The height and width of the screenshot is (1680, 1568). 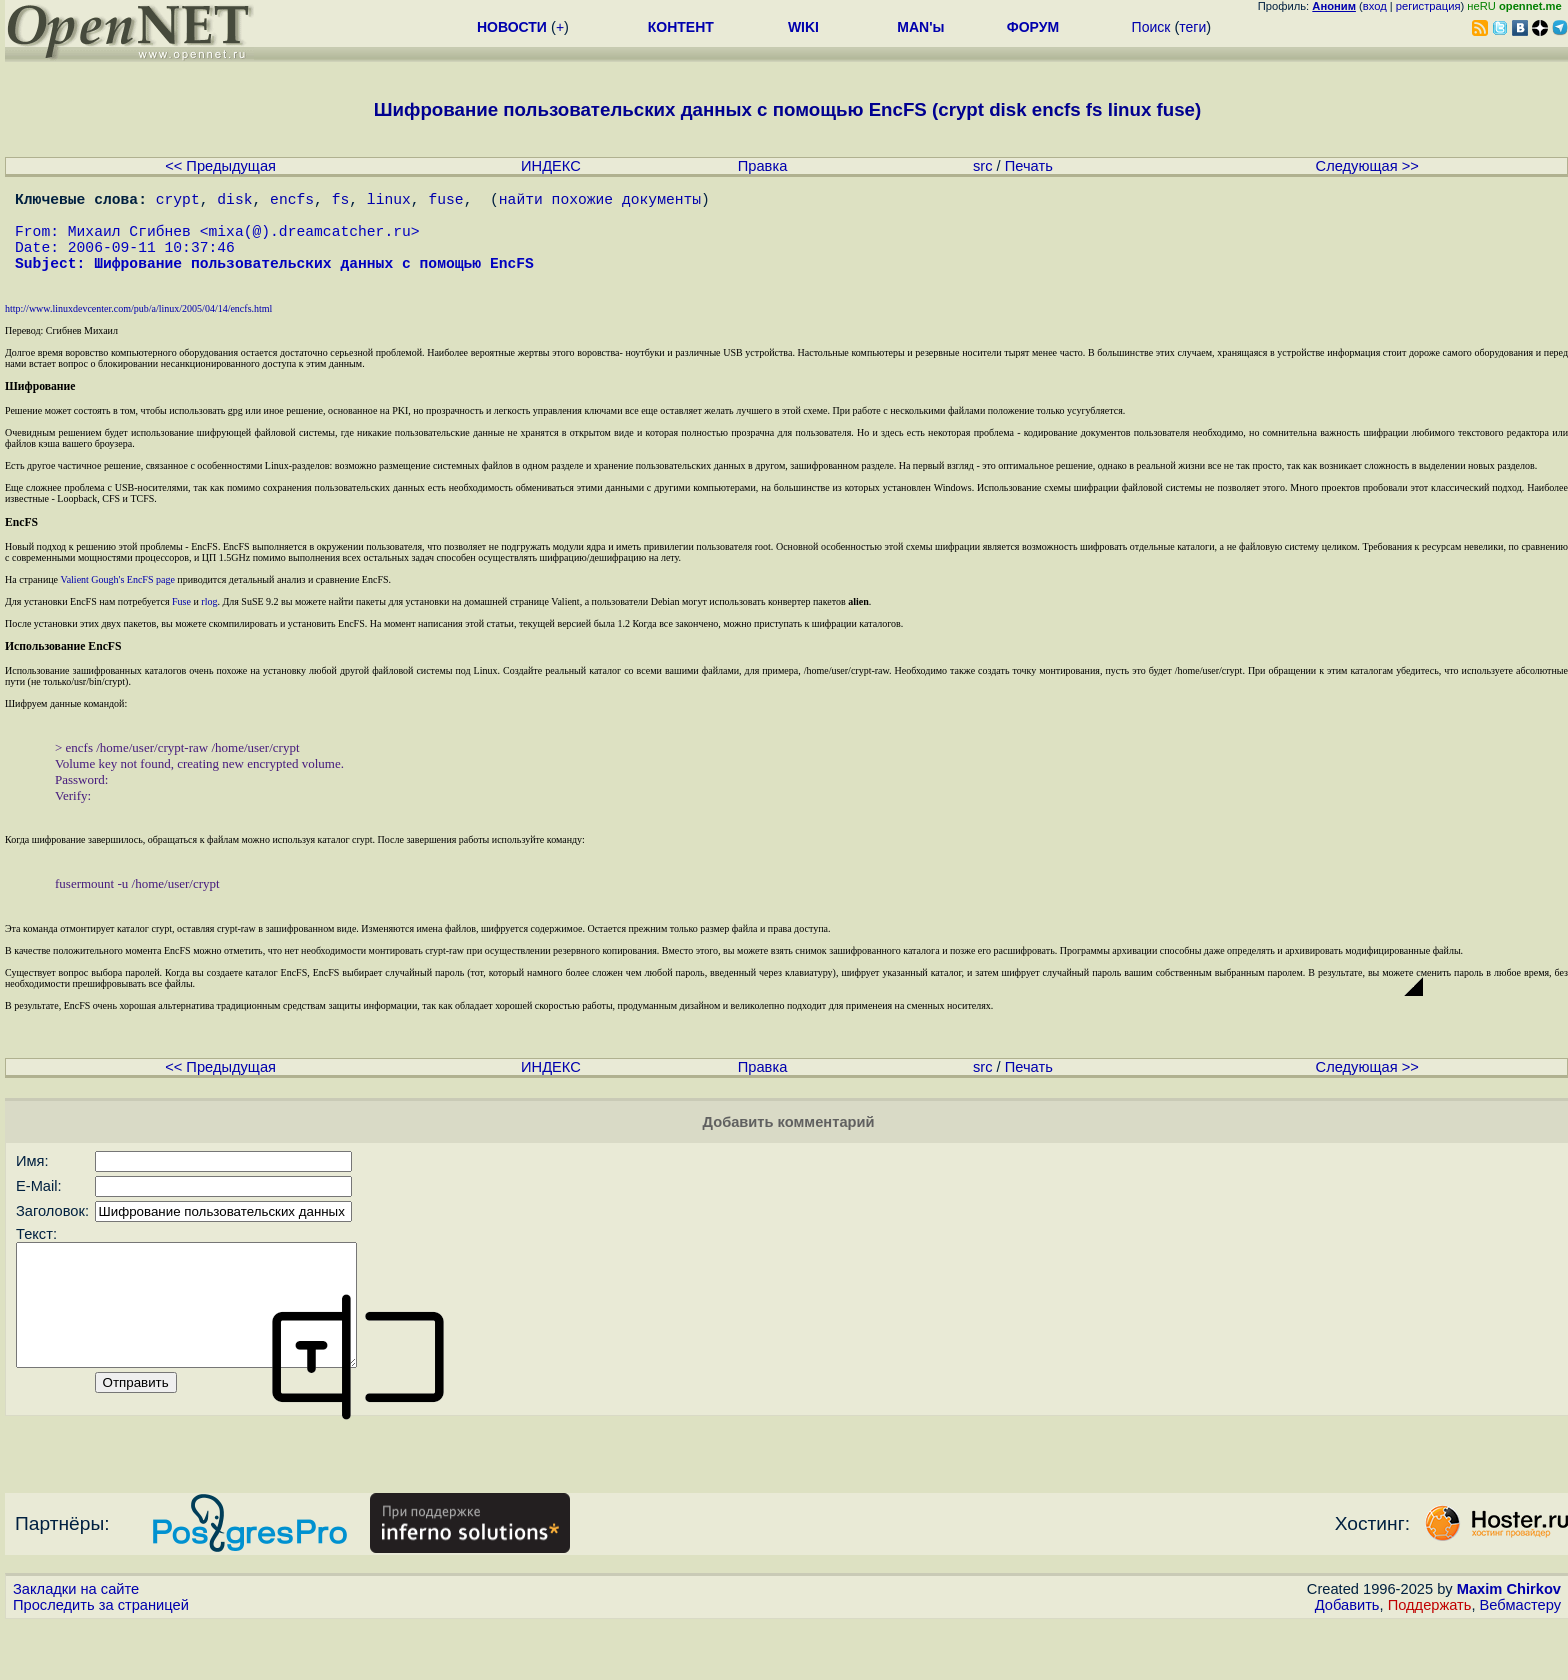 I want to click on enter or edit text in a text field, so click(x=358, y=1357).